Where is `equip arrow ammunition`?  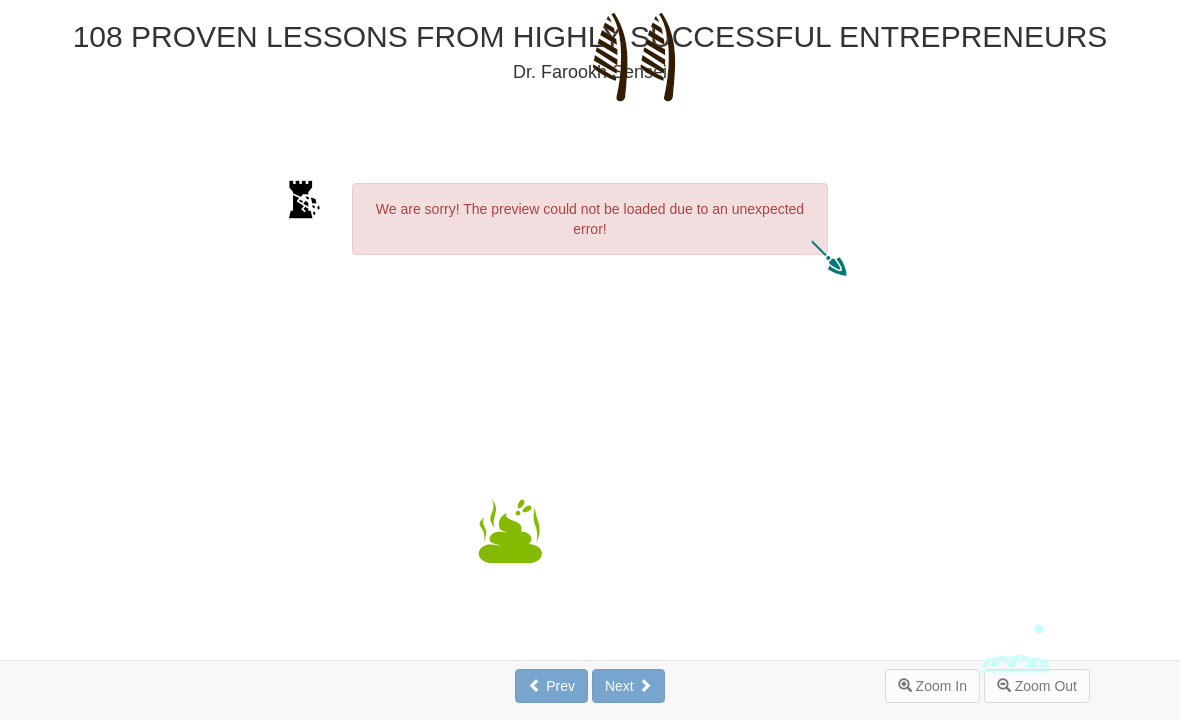
equip arrow ammunition is located at coordinates (829, 258).